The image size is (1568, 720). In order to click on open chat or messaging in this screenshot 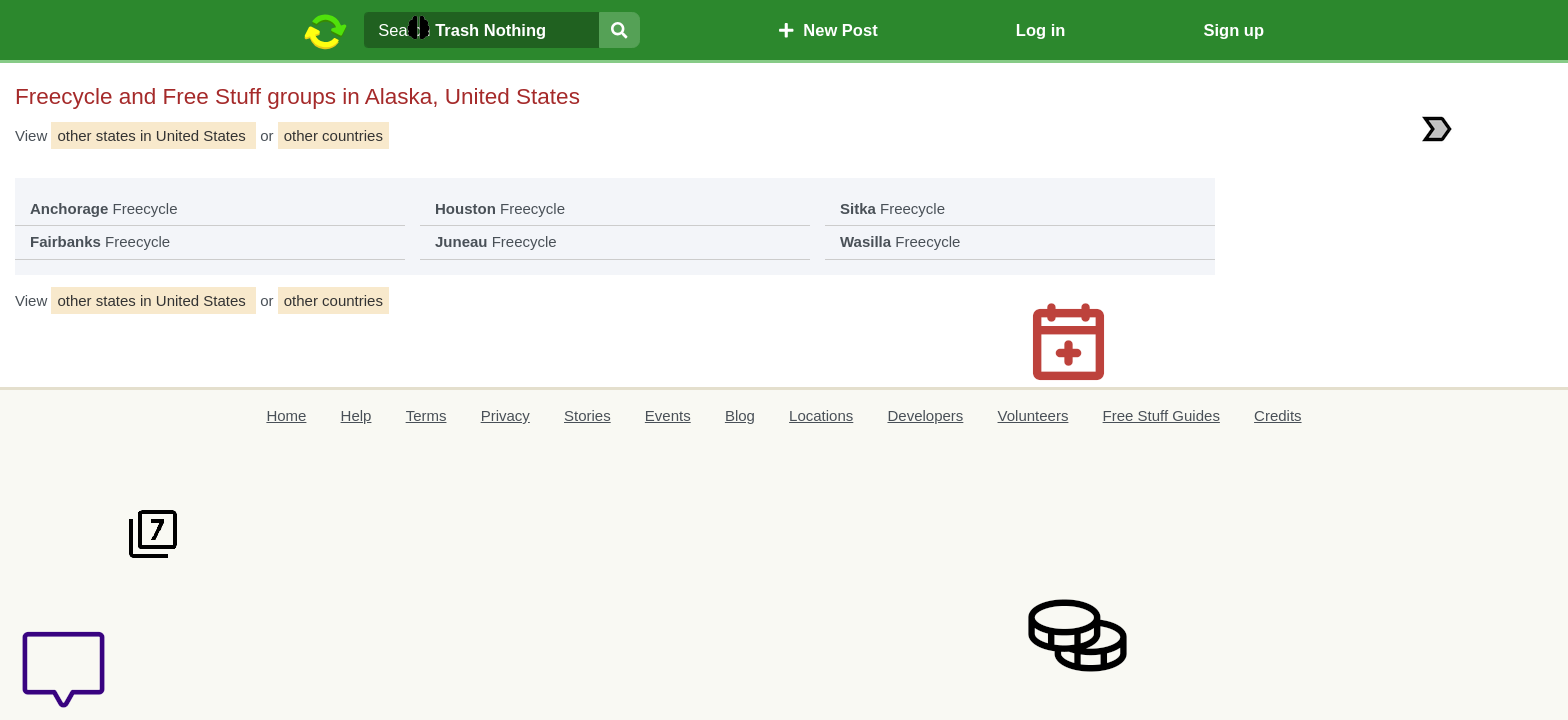, I will do `click(63, 666)`.